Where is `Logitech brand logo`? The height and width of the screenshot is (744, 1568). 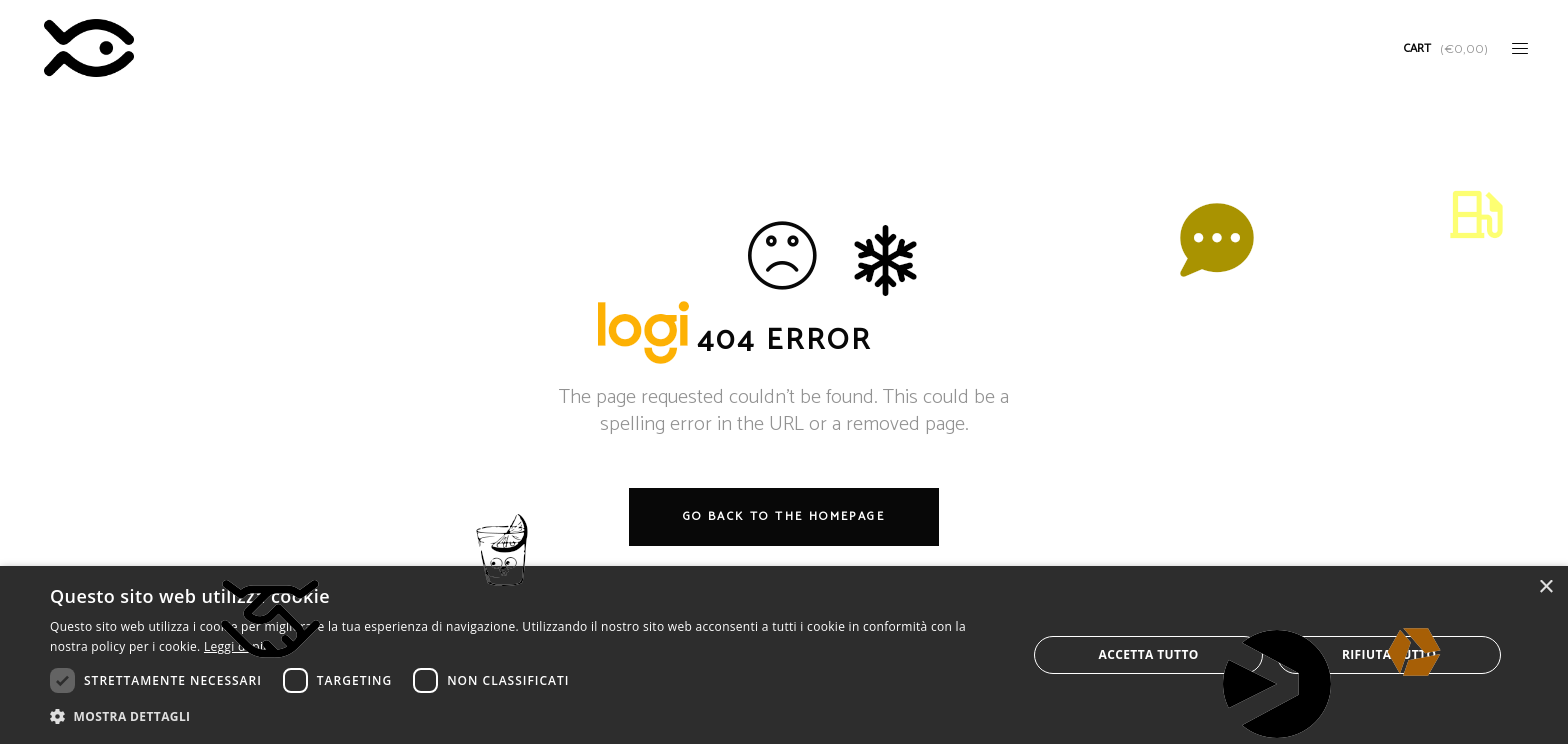 Logitech brand logo is located at coordinates (643, 332).